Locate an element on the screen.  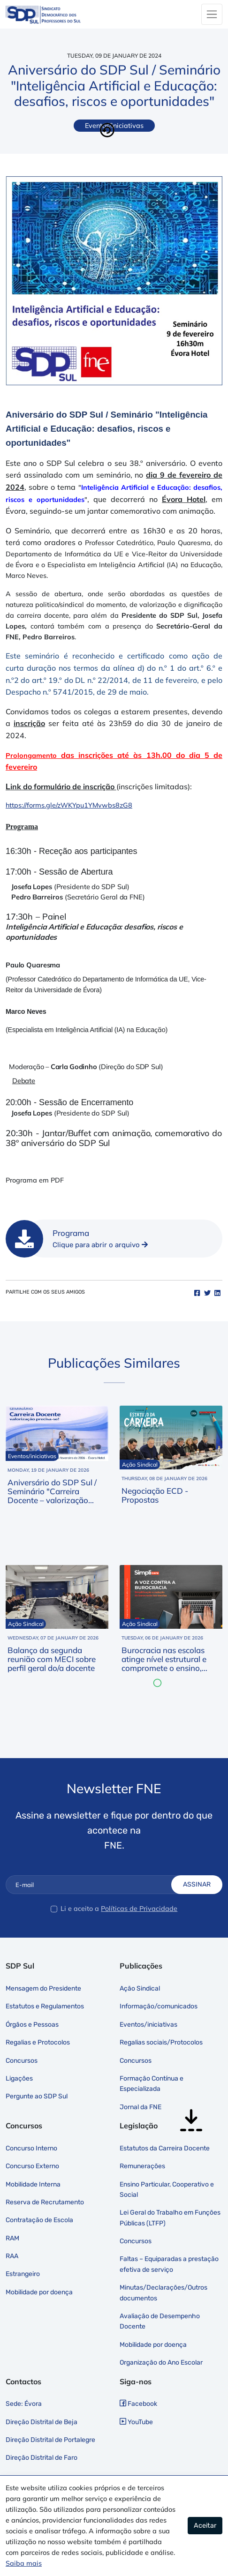
unselected radio button or checkbox option is located at coordinates (157, 1683).